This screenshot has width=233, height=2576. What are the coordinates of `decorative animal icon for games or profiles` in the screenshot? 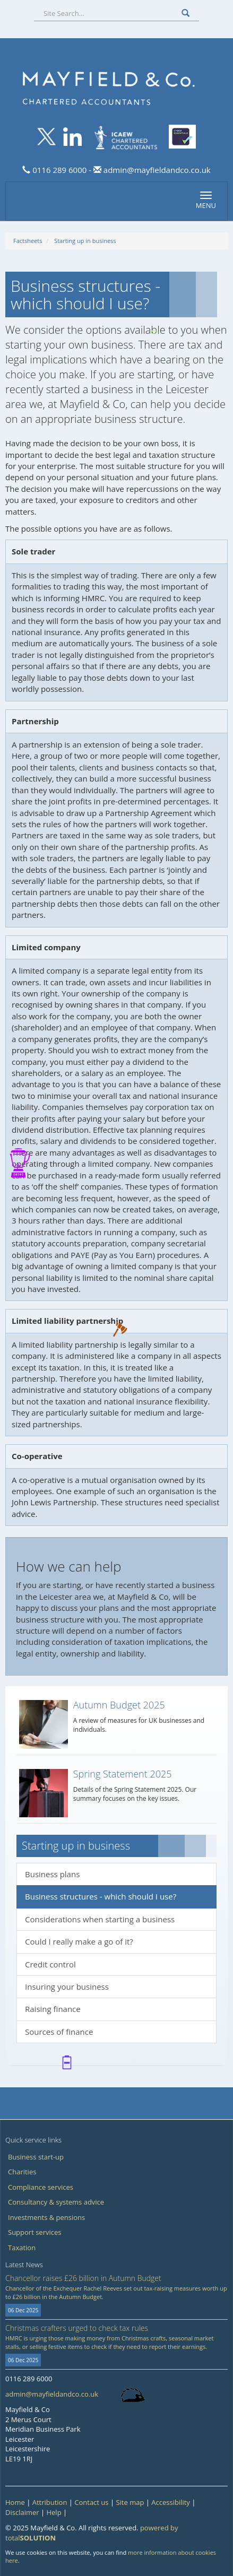 It's located at (133, 2395).